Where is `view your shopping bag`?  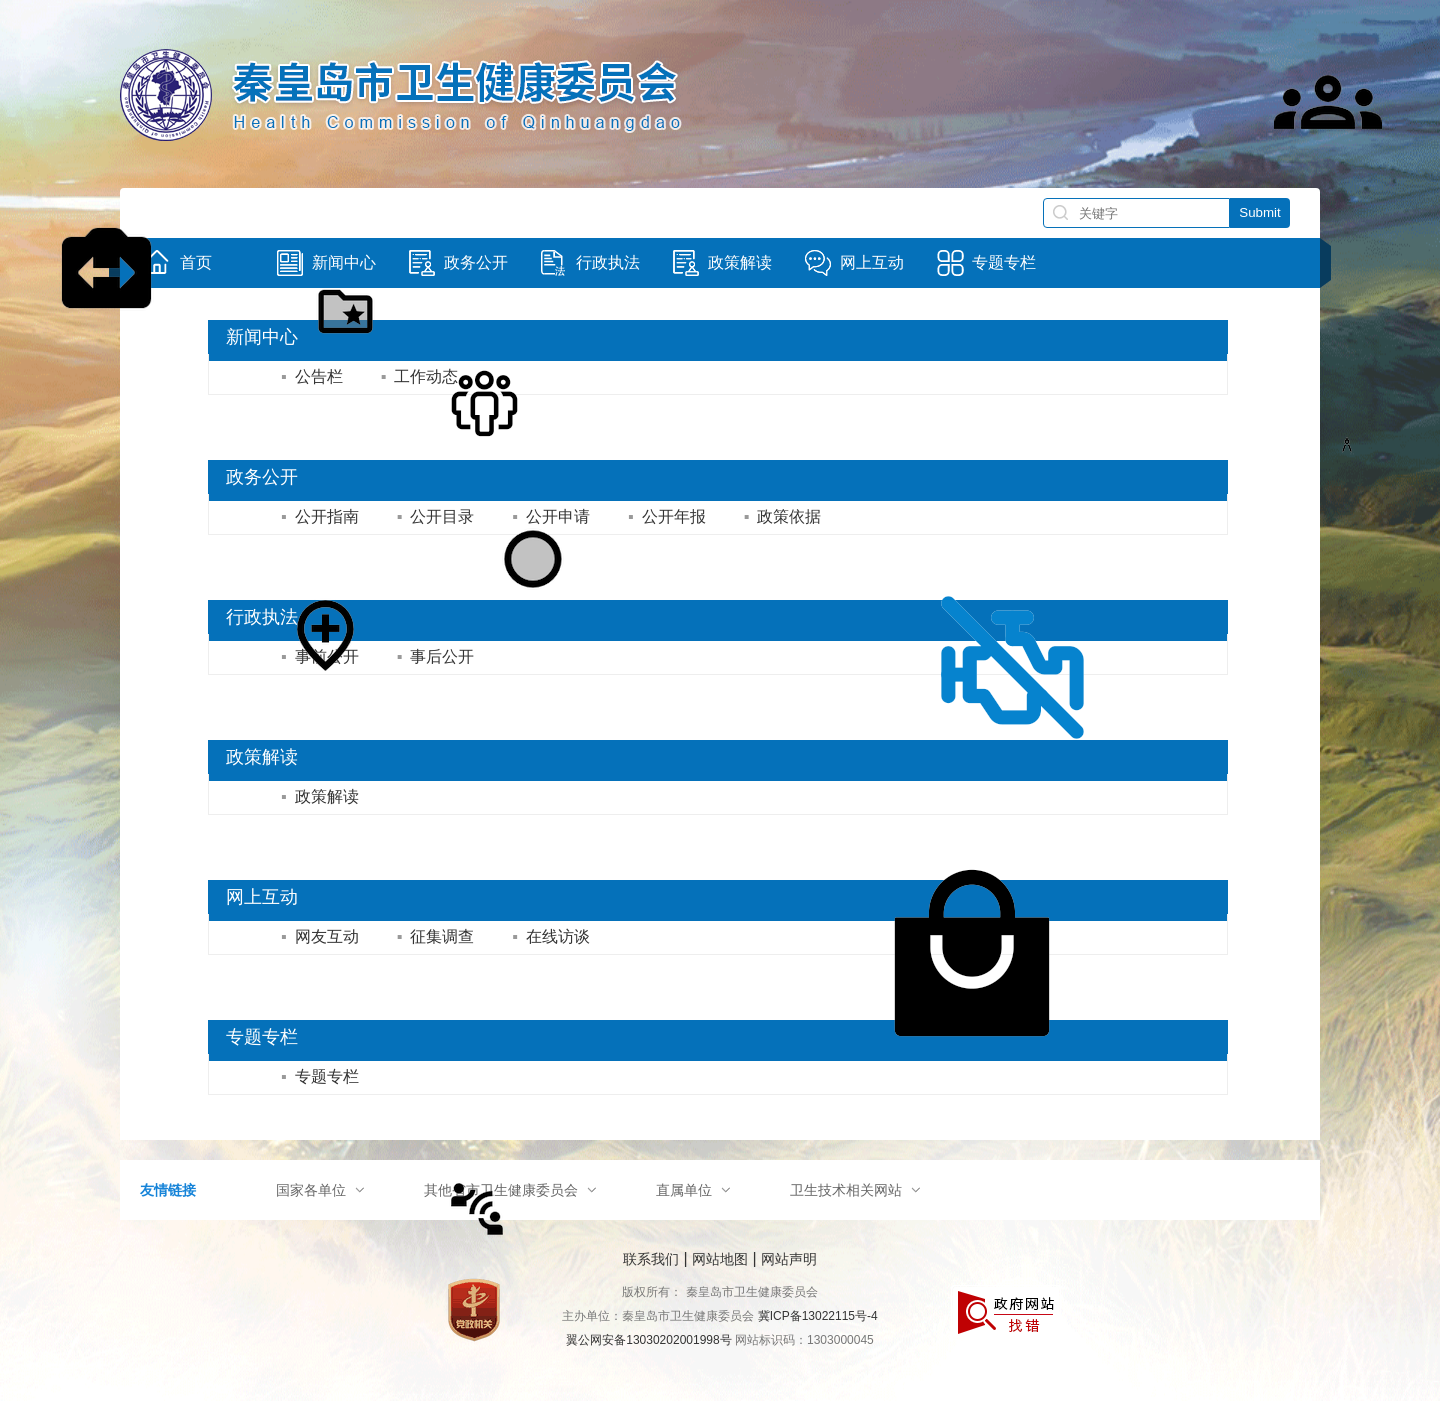
view your shopping bag is located at coordinates (972, 953).